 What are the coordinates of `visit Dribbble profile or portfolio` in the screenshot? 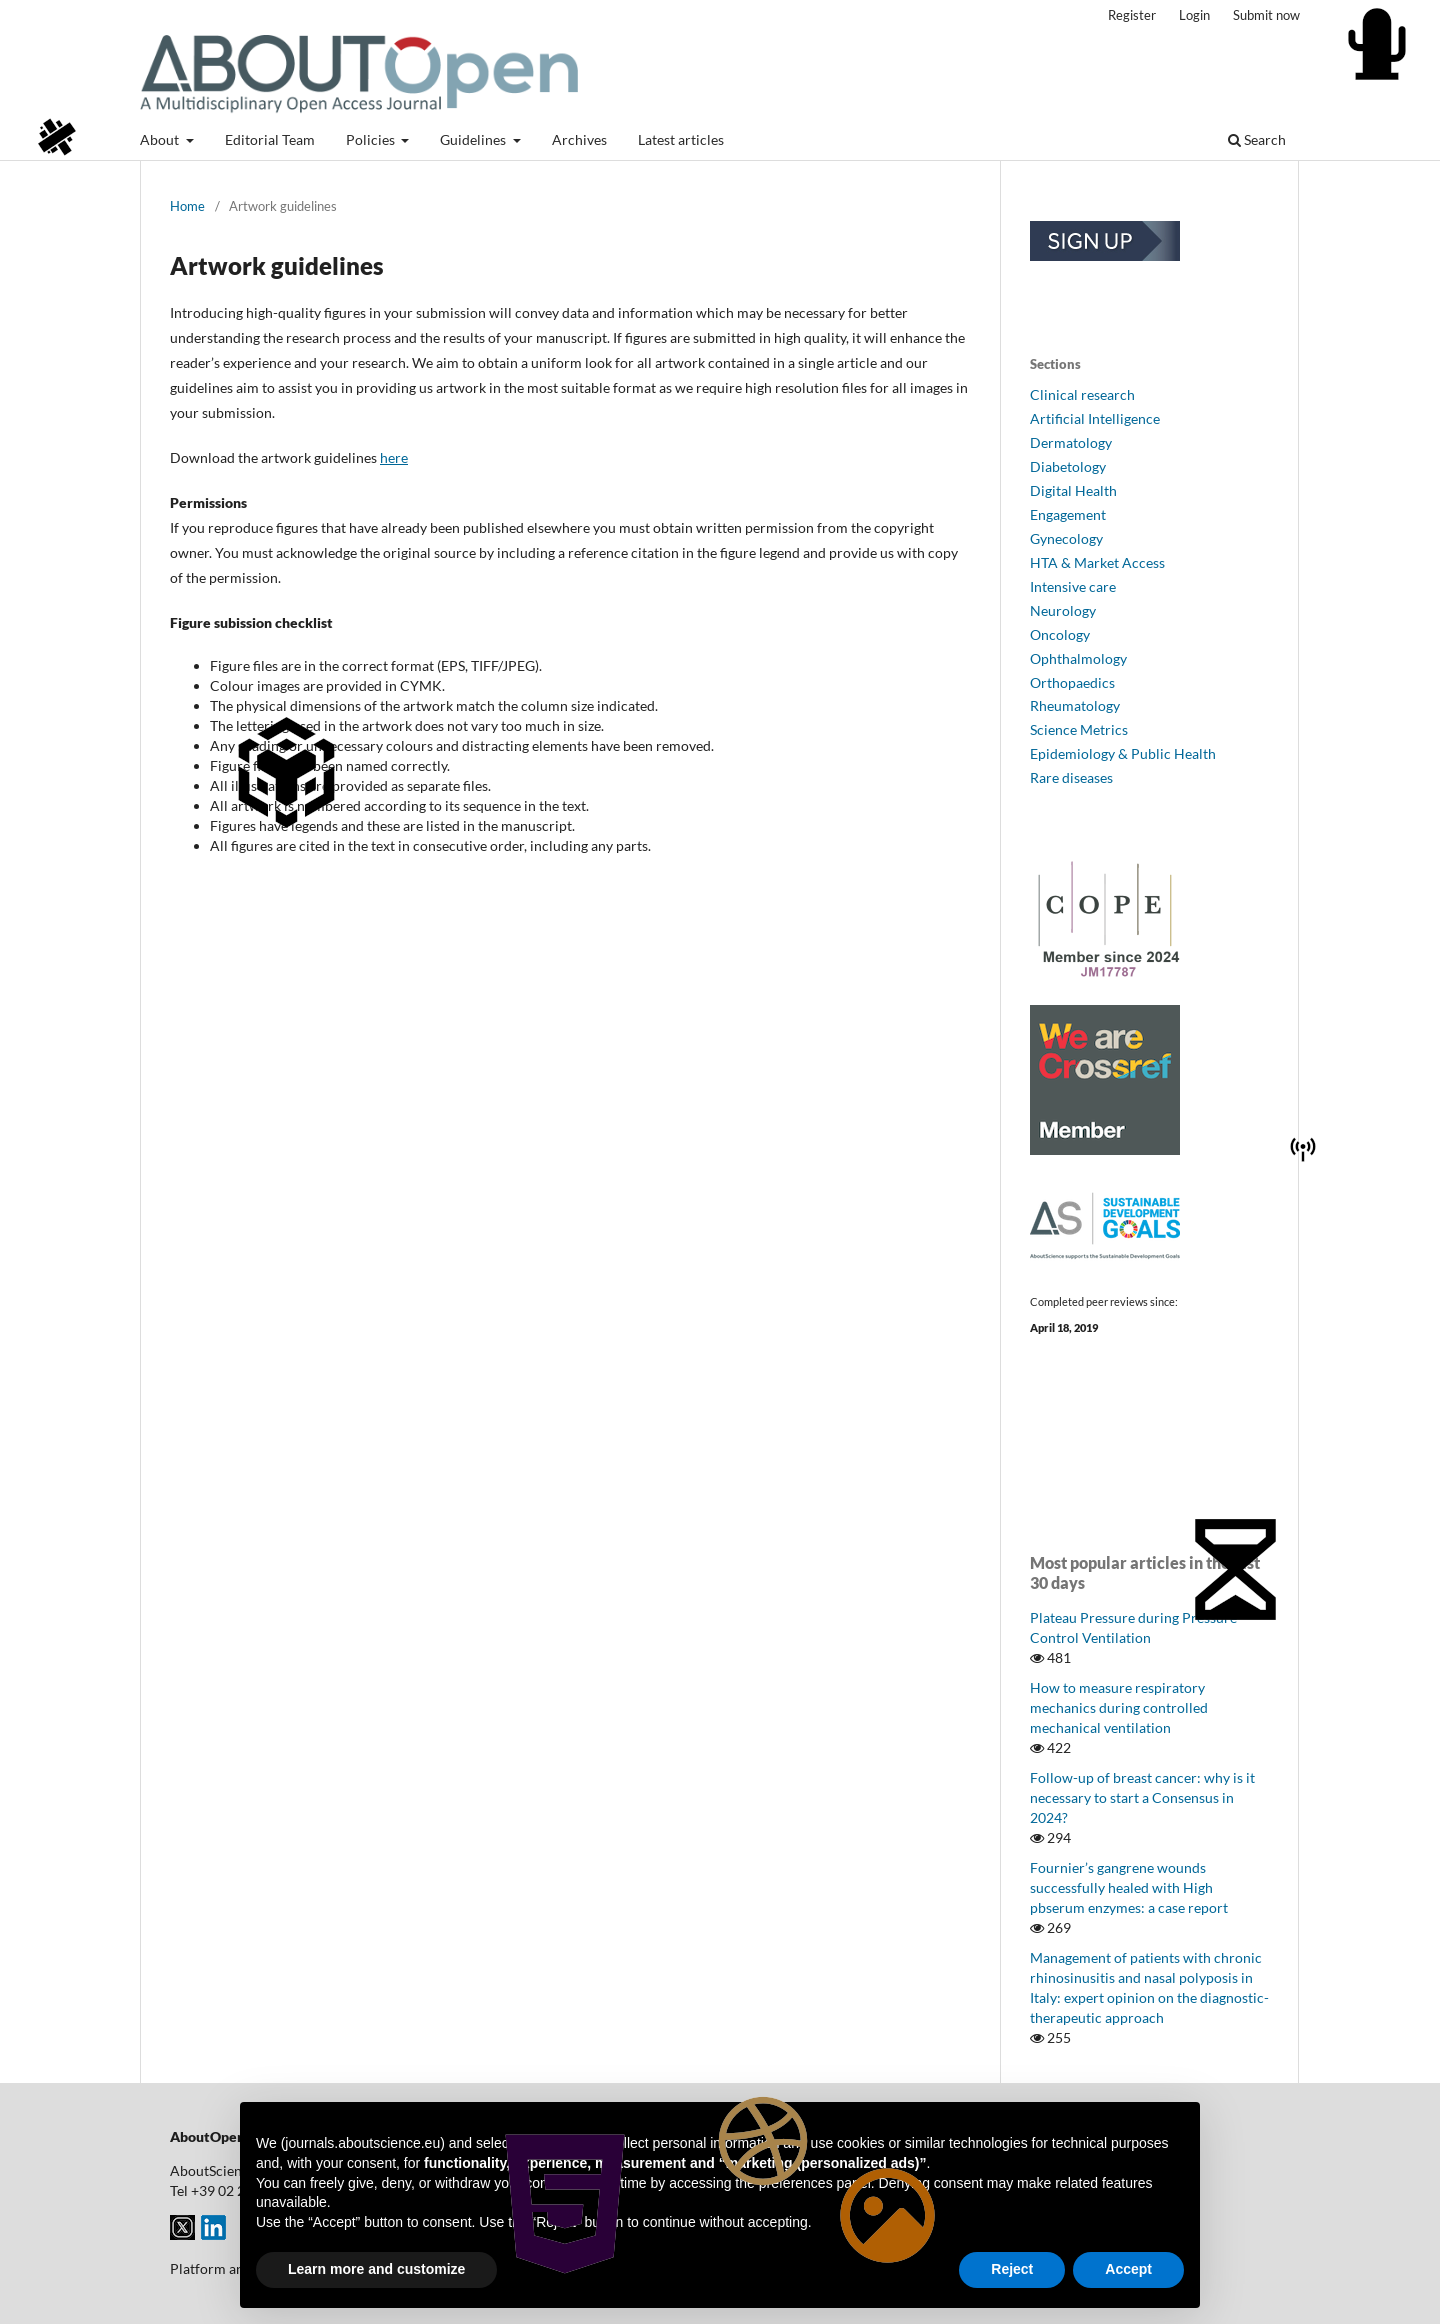 It's located at (763, 2141).